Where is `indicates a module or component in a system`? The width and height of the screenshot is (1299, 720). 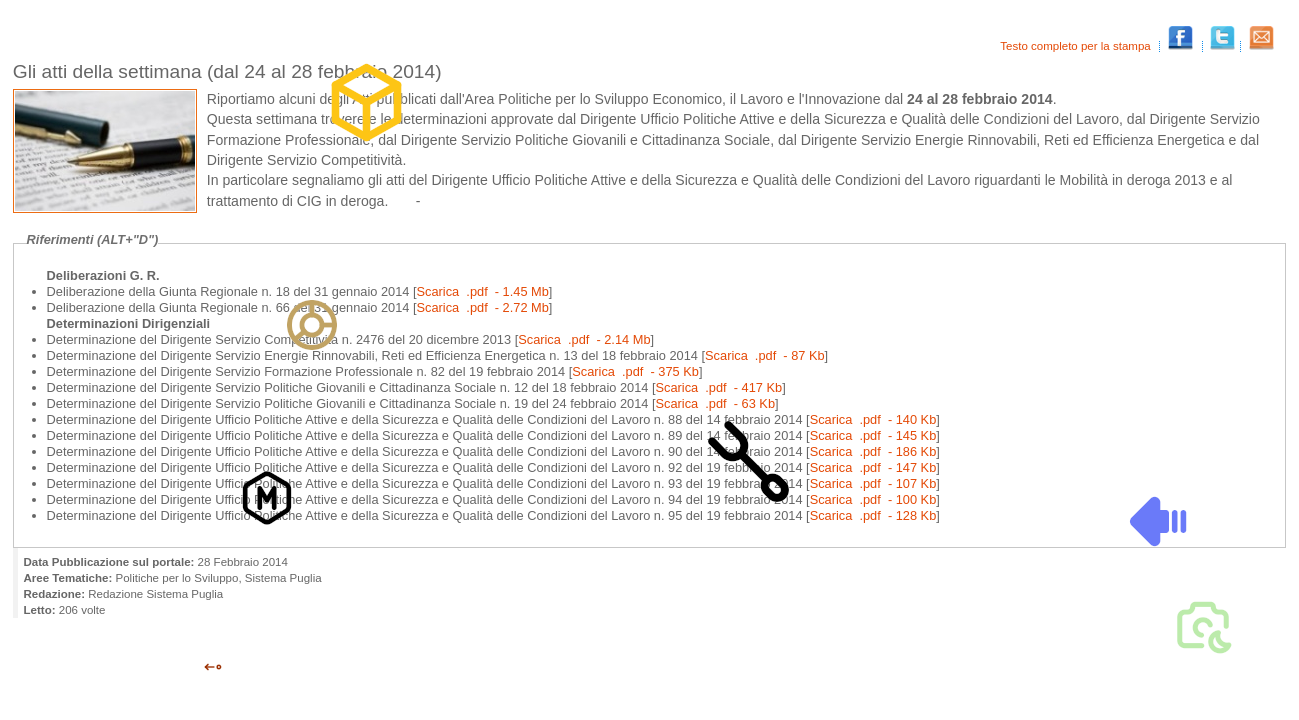 indicates a module or component in a system is located at coordinates (267, 498).